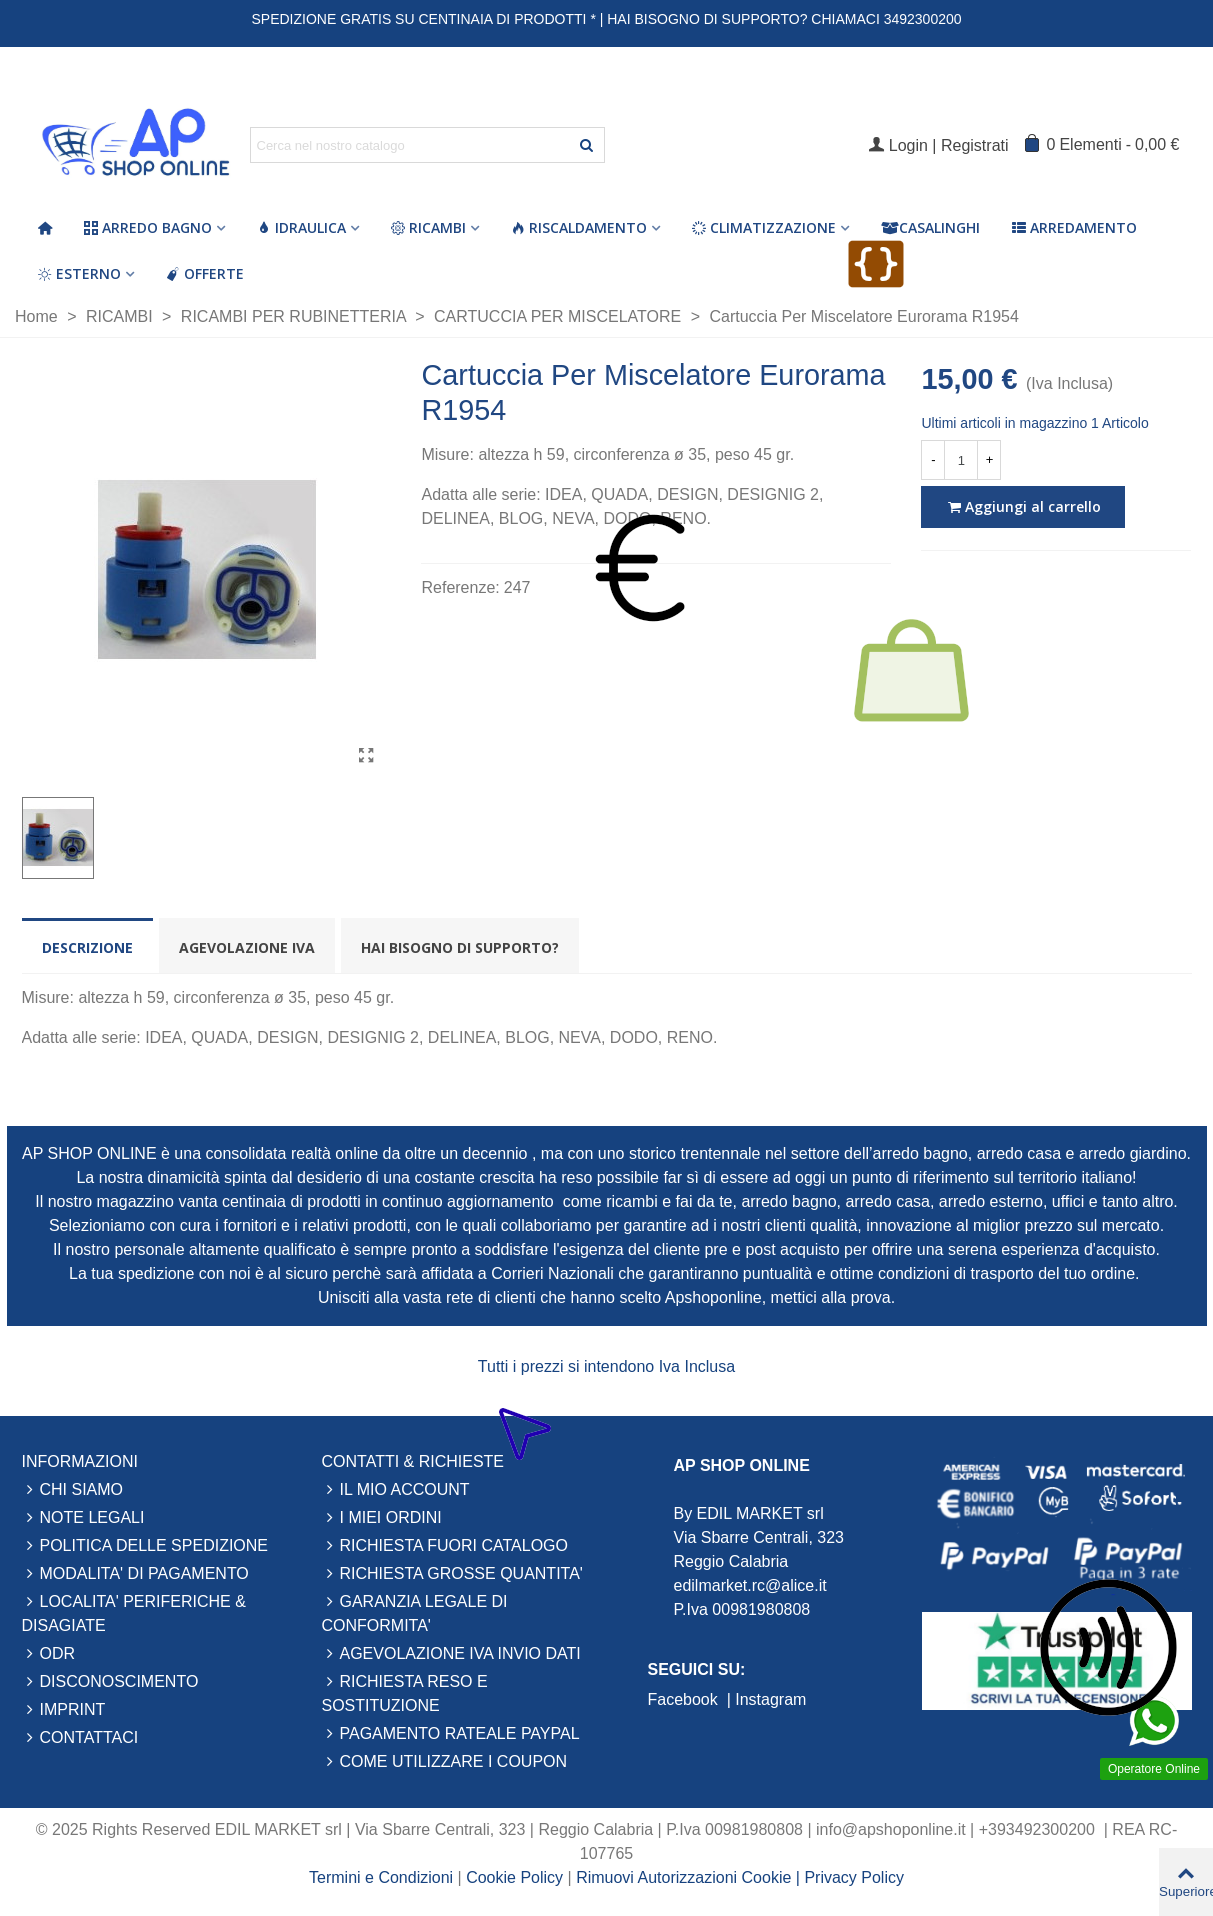  What do you see at coordinates (521, 1430) in the screenshot?
I see `tap to navigate to a destination` at bounding box center [521, 1430].